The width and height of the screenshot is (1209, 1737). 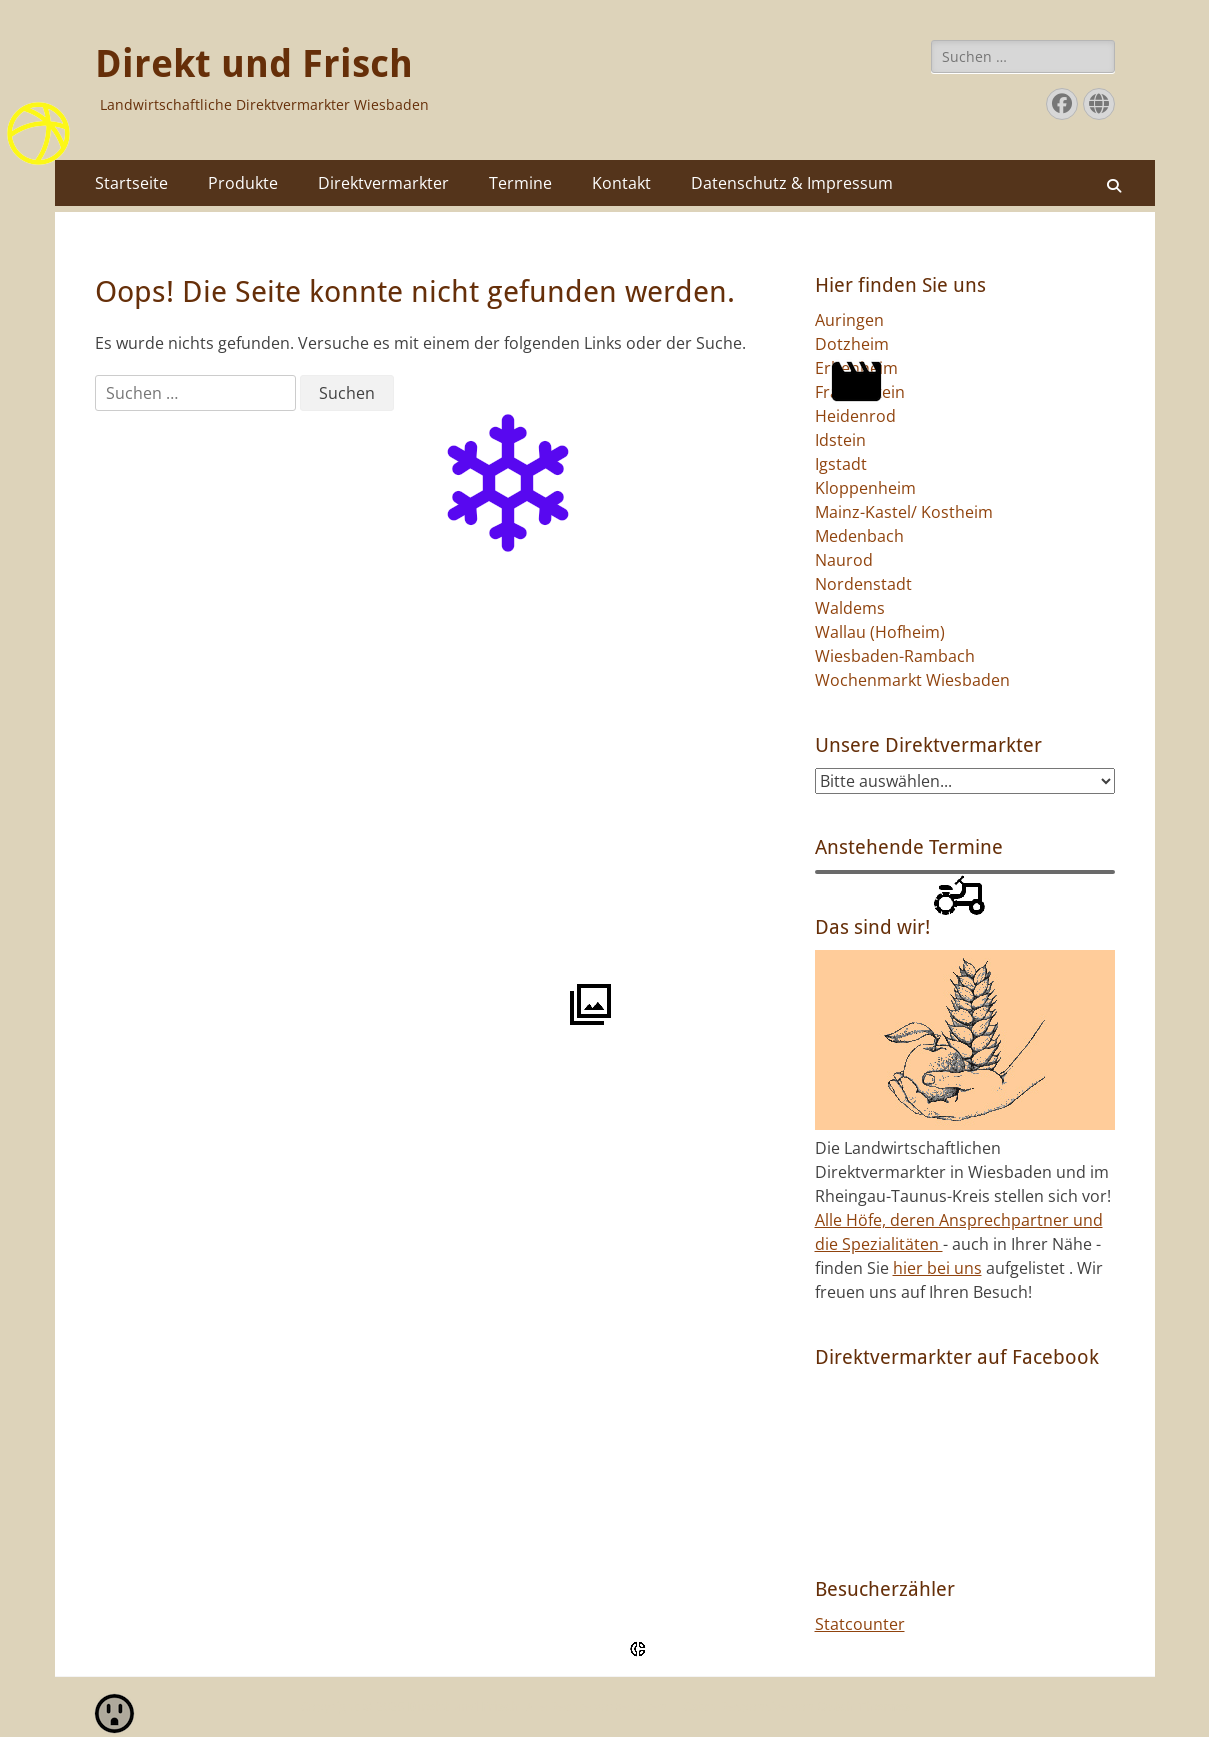 I want to click on access games or entertainment features, so click(x=38, y=133).